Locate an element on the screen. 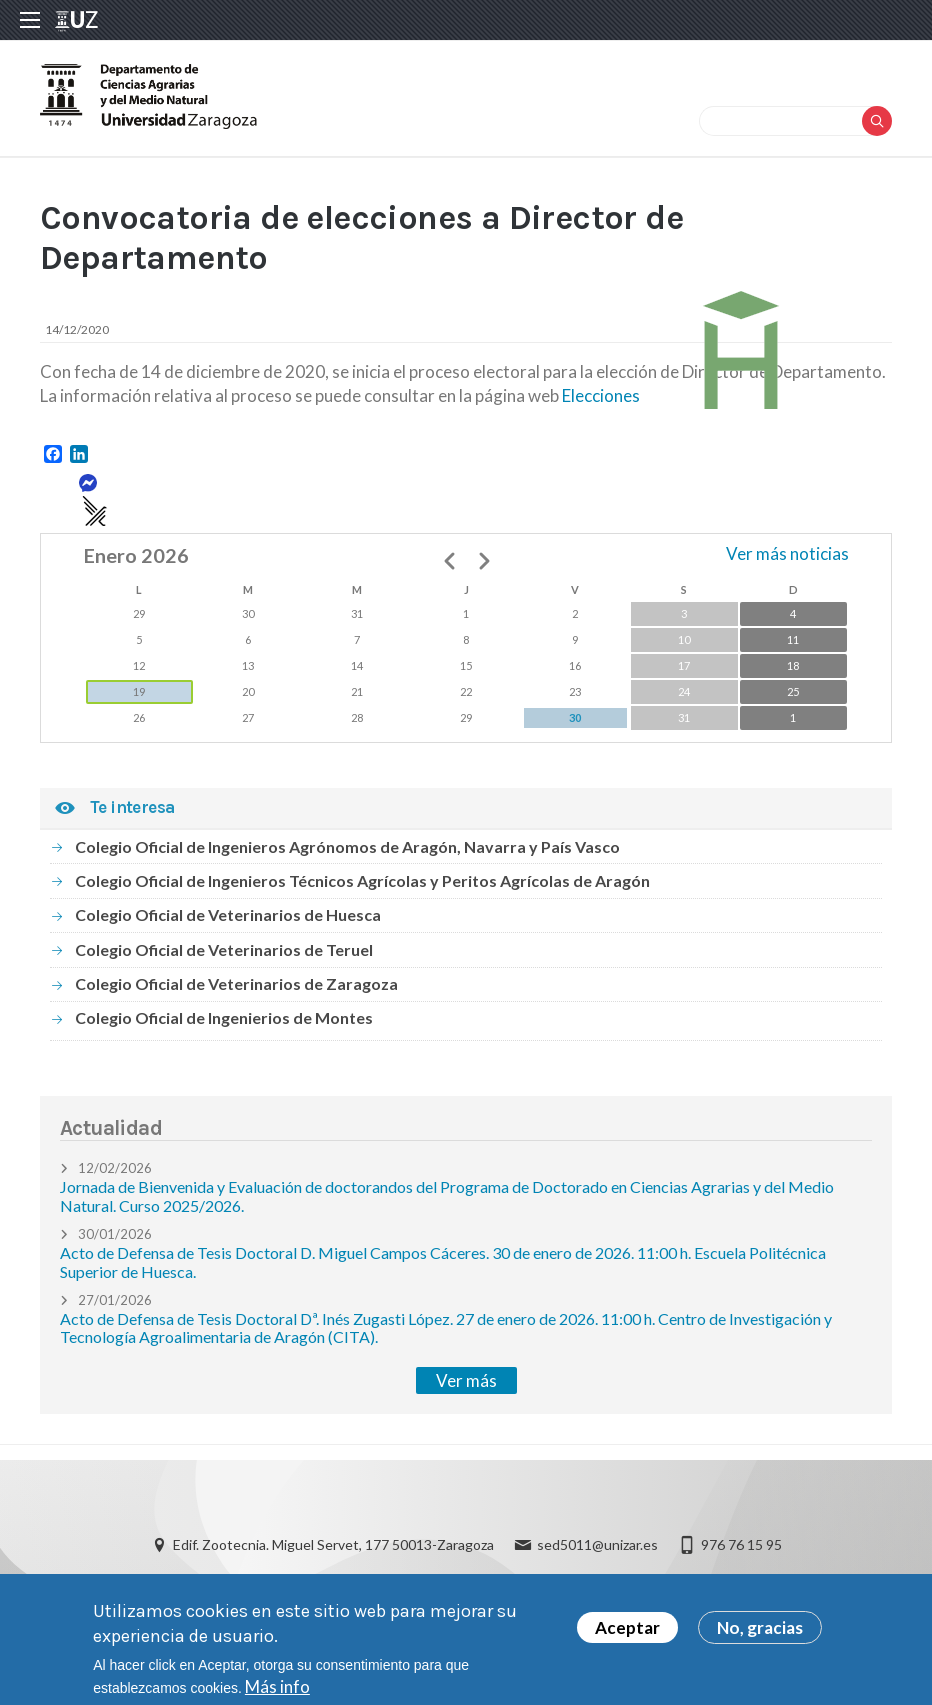 The height and width of the screenshot is (1705, 932). Falco open-source security tool logo is located at coordinates (95, 511).